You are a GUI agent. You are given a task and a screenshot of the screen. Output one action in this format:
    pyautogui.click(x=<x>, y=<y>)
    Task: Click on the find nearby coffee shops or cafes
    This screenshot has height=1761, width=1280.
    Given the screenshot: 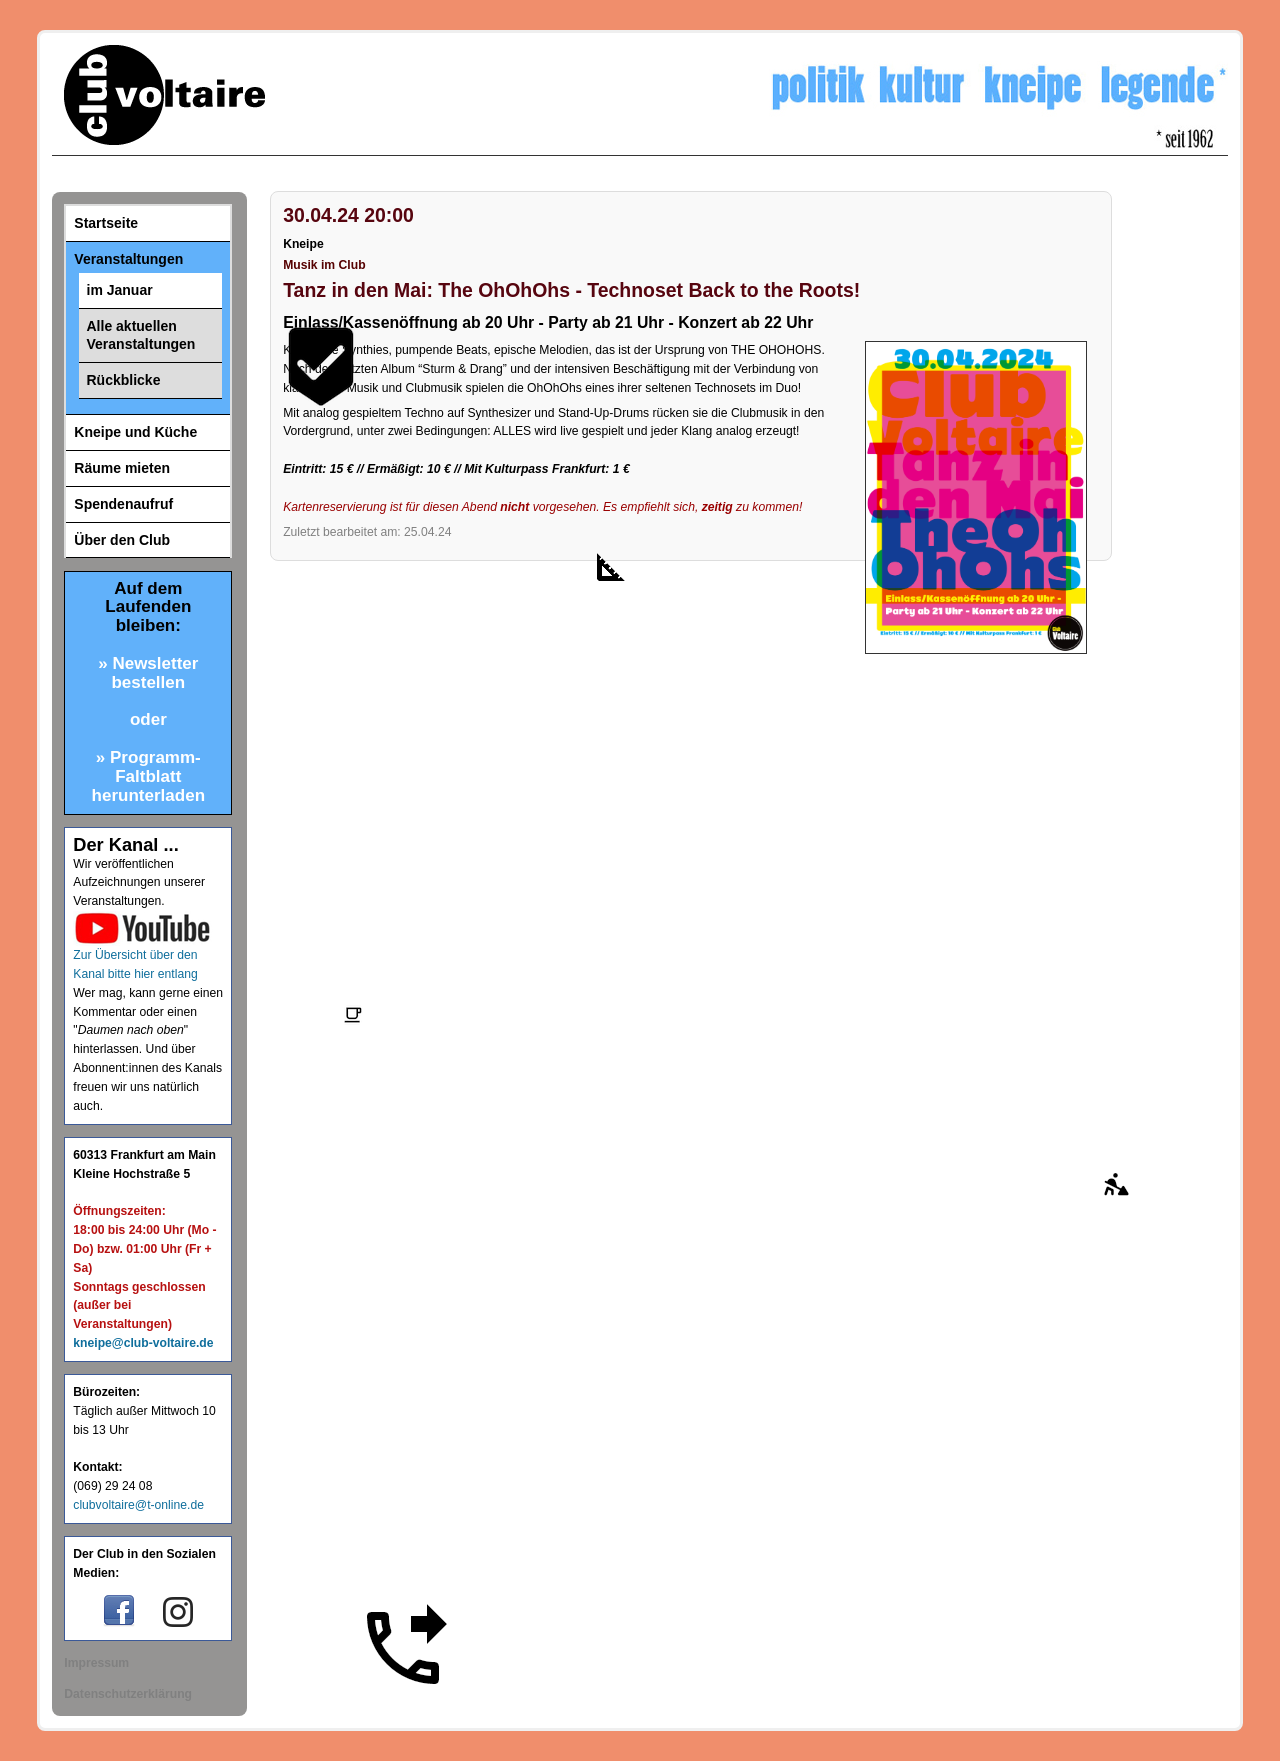 What is the action you would take?
    pyautogui.click(x=353, y=1015)
    